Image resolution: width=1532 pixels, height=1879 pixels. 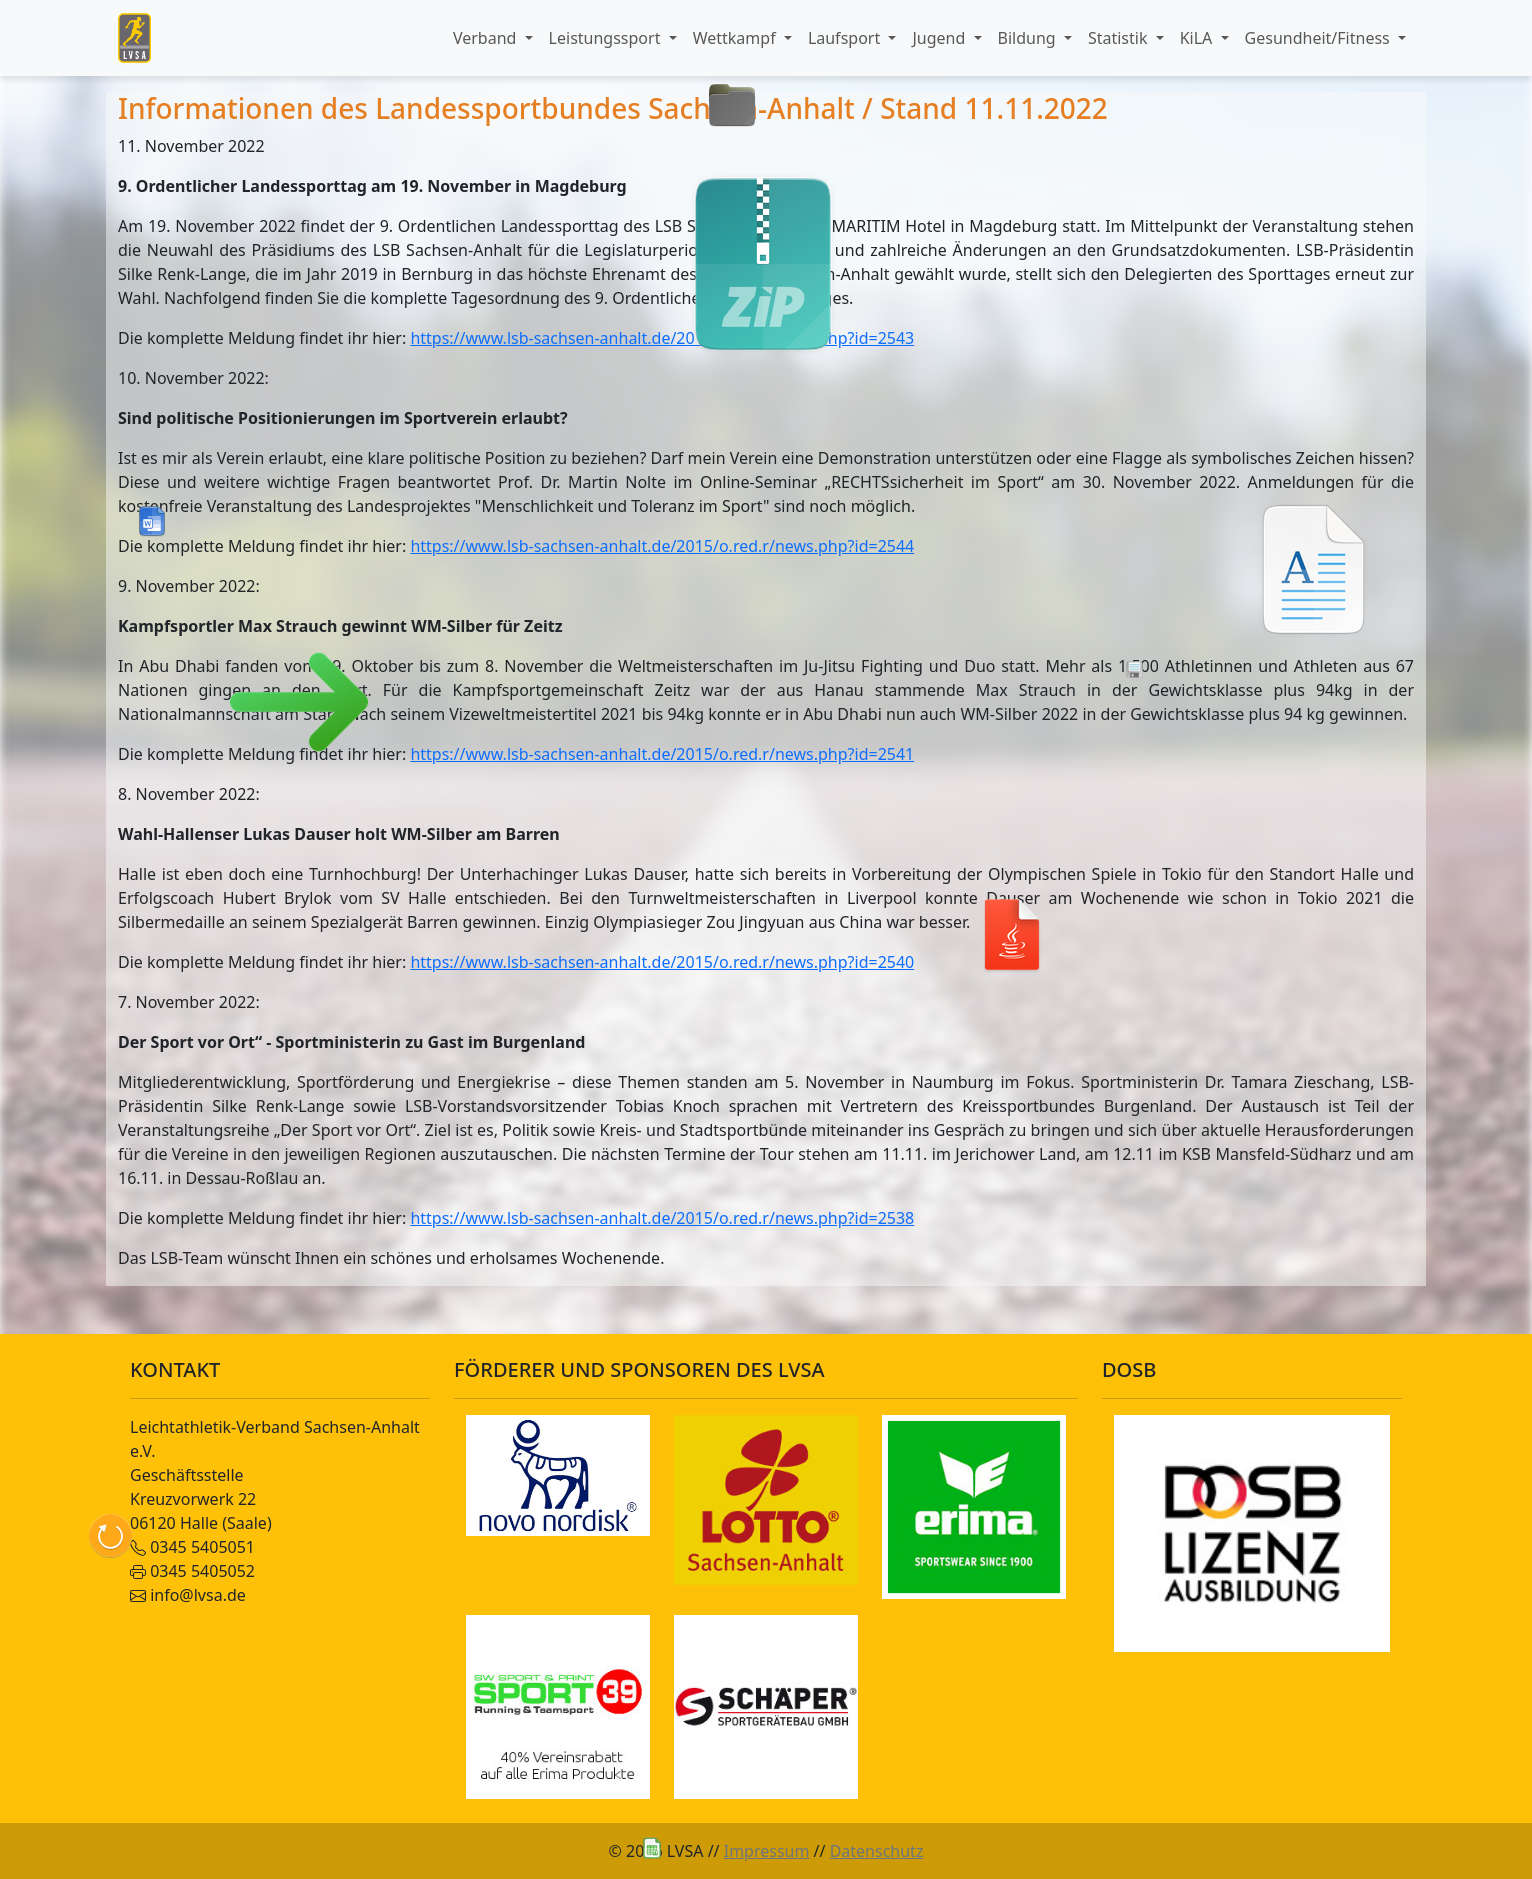 What do you see at coordinates (152, 521) in the screenshot?
I see `open a microsoft word document` at bounding box center [152, 521].